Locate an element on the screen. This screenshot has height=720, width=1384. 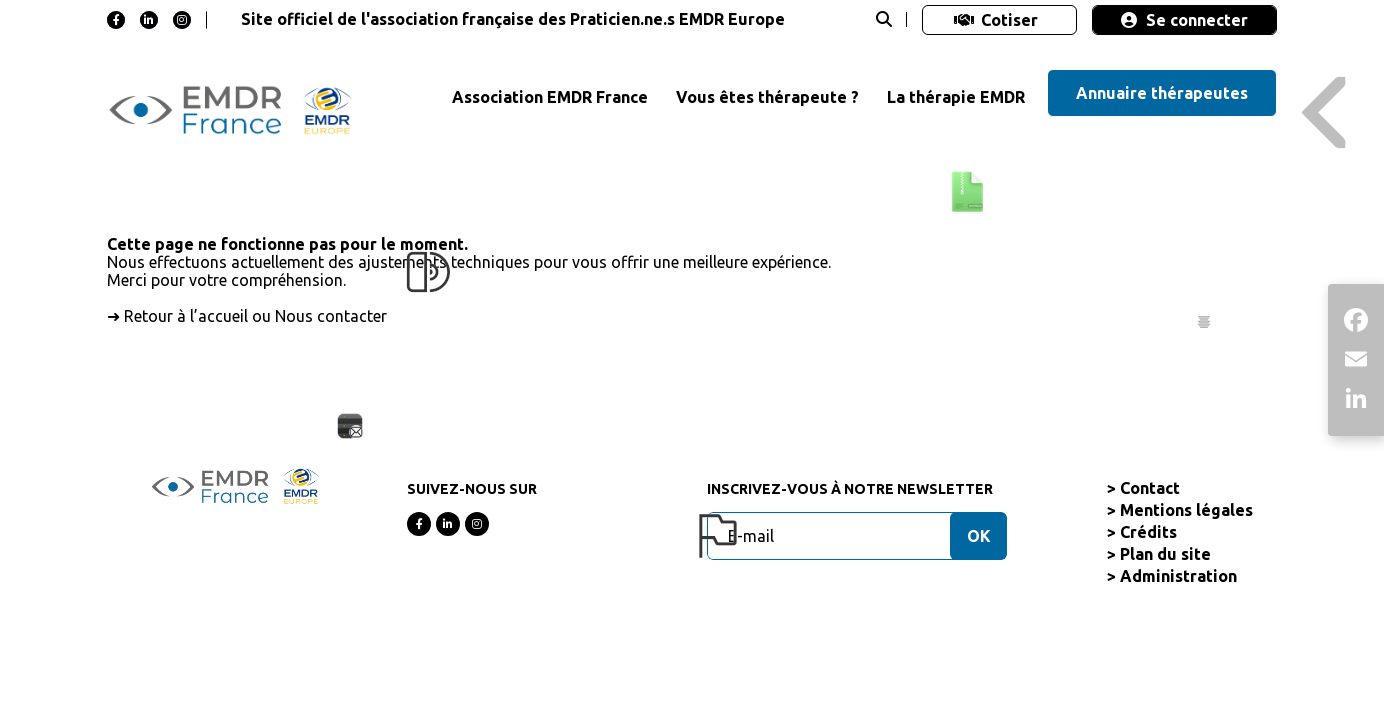
virtualbox extension pack file is located at coordinates (967, 192).